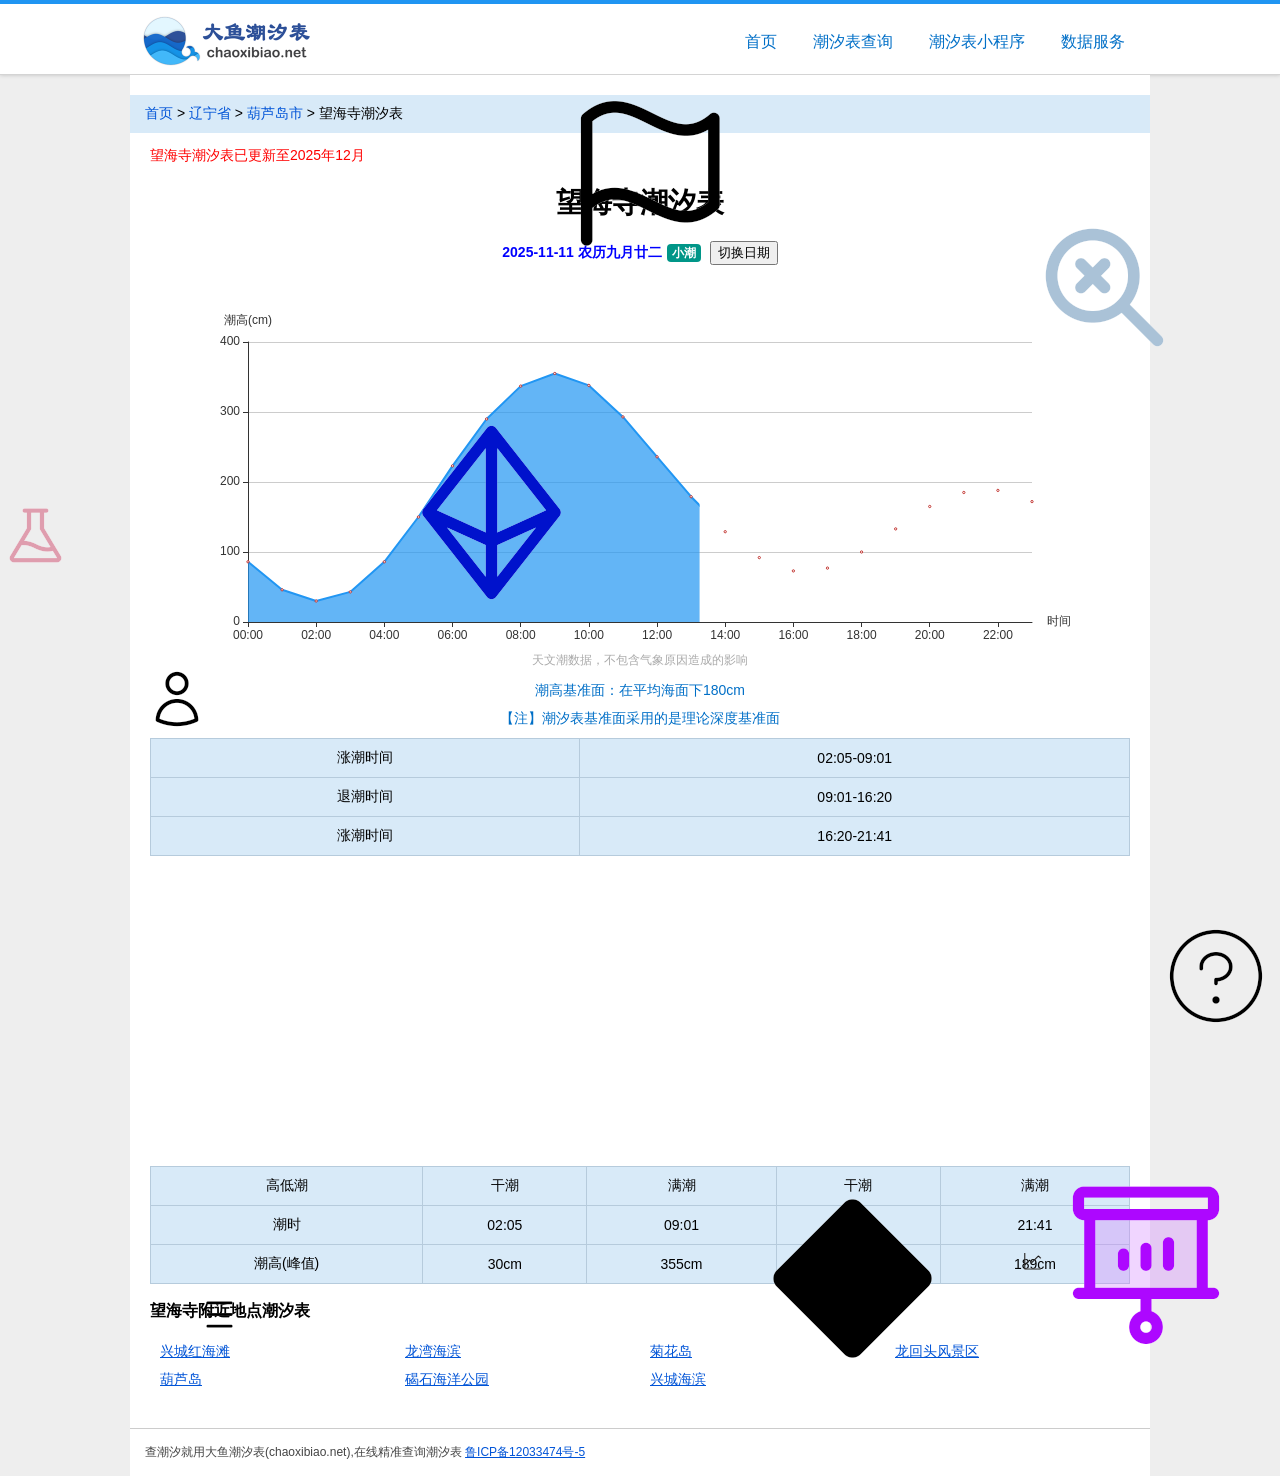 Image resolution: width=1280 pixels, height=1476 pixels. What do you see at coordinates (852, 1278) in the screenshot?
I see `indicates premium or luxury status` at bounding box center [852, 1278].